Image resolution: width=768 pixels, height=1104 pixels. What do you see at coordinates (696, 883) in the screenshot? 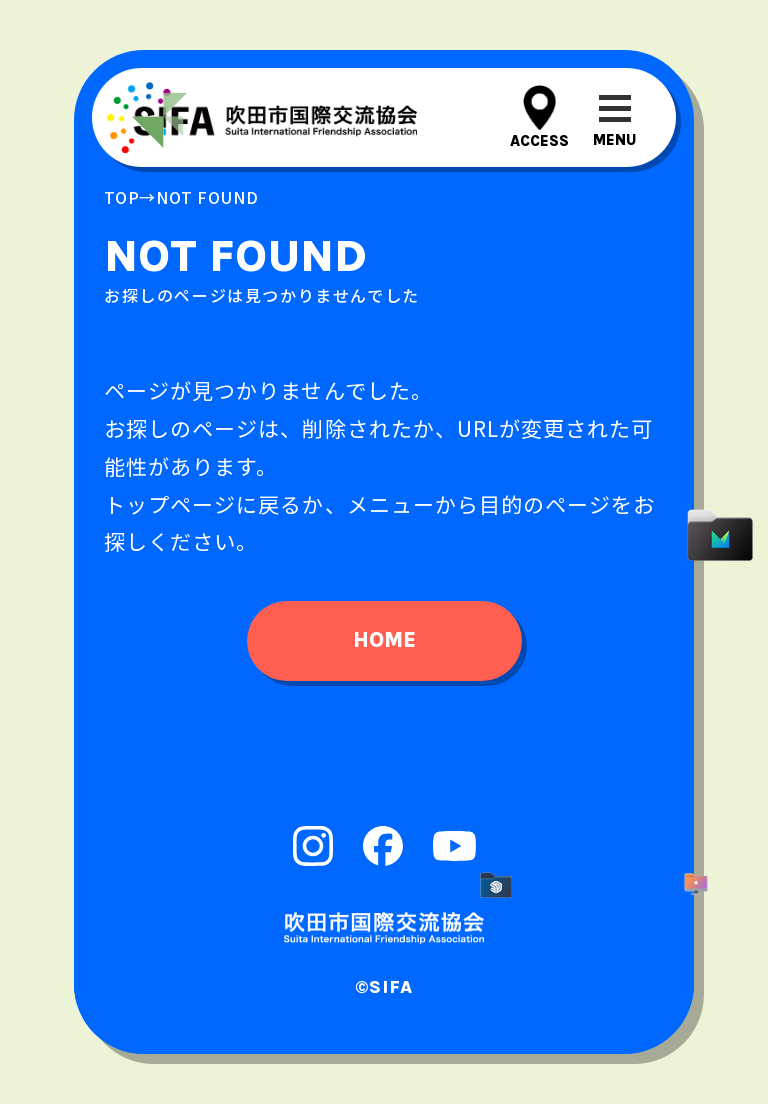
I see `open mac desktop files folder` at bounding box center [696, 883].